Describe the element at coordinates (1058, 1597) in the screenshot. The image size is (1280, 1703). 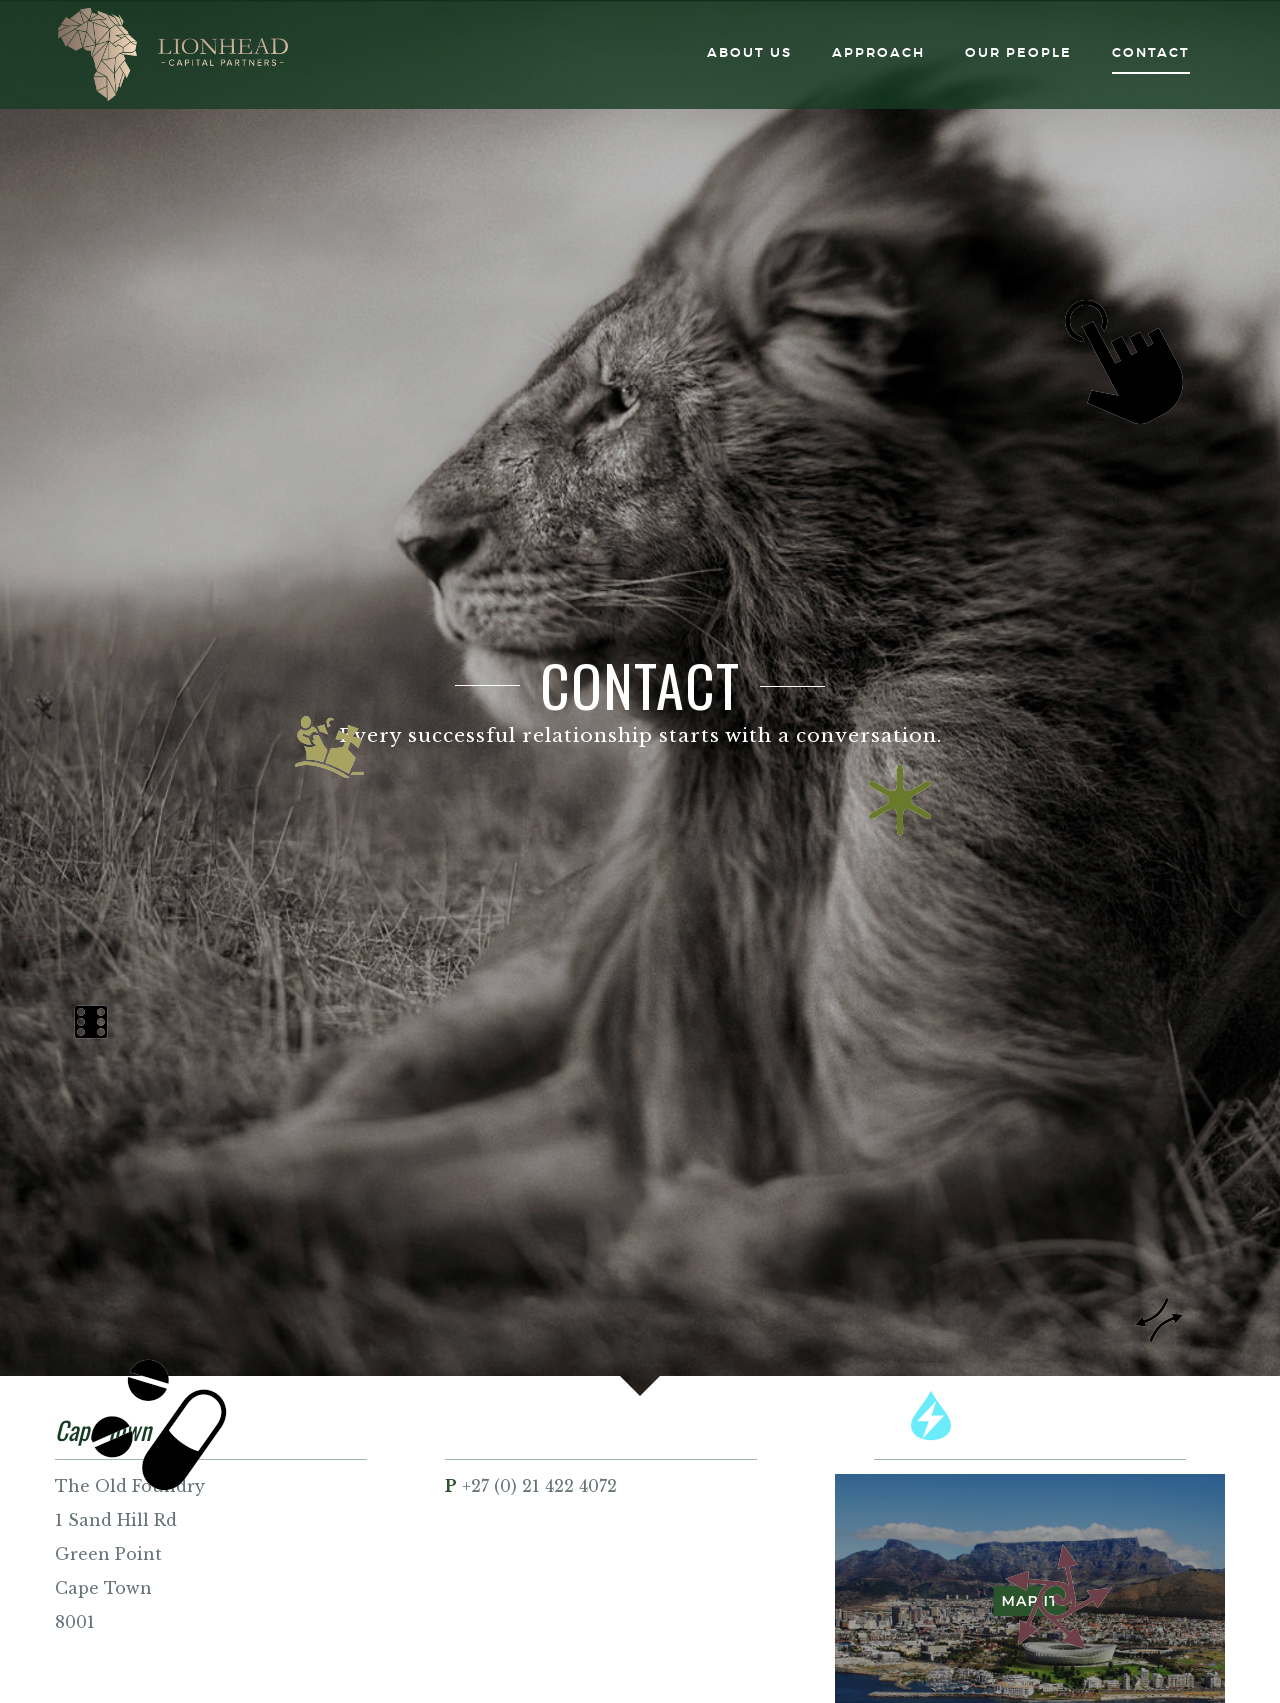
I see `indicates chaos or randomness effect` at that location.